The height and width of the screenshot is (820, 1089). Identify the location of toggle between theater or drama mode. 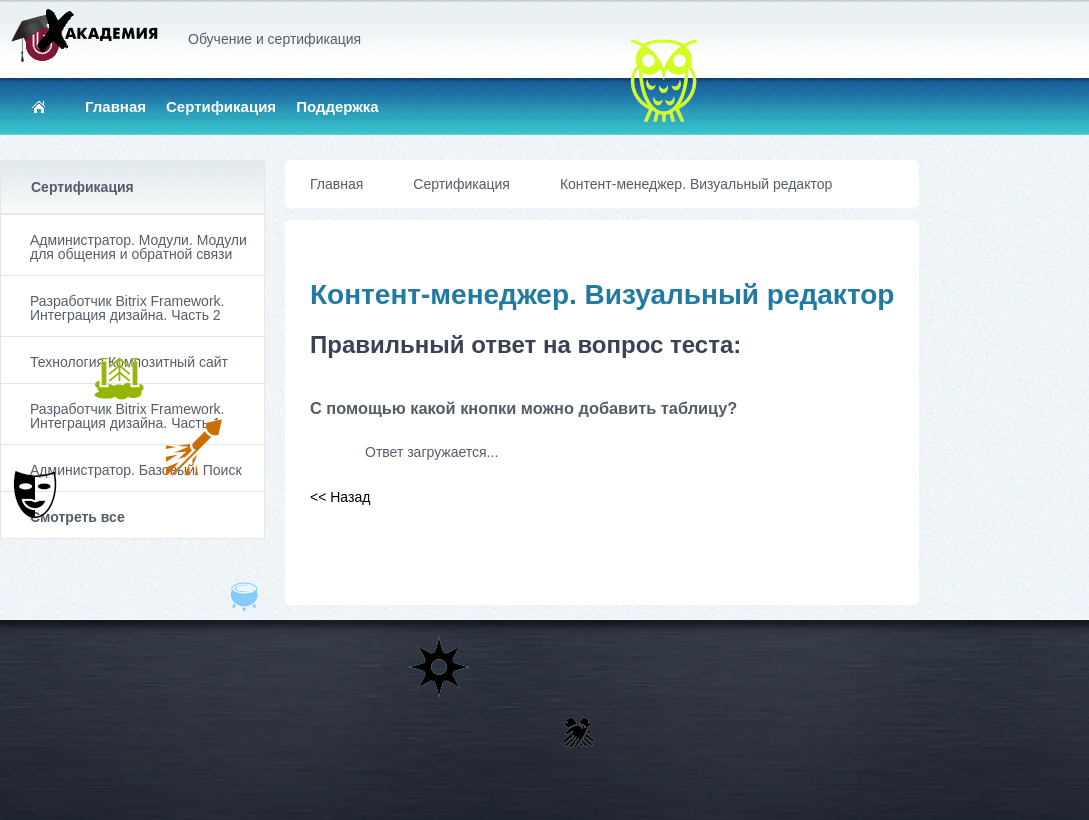
(34, 494).